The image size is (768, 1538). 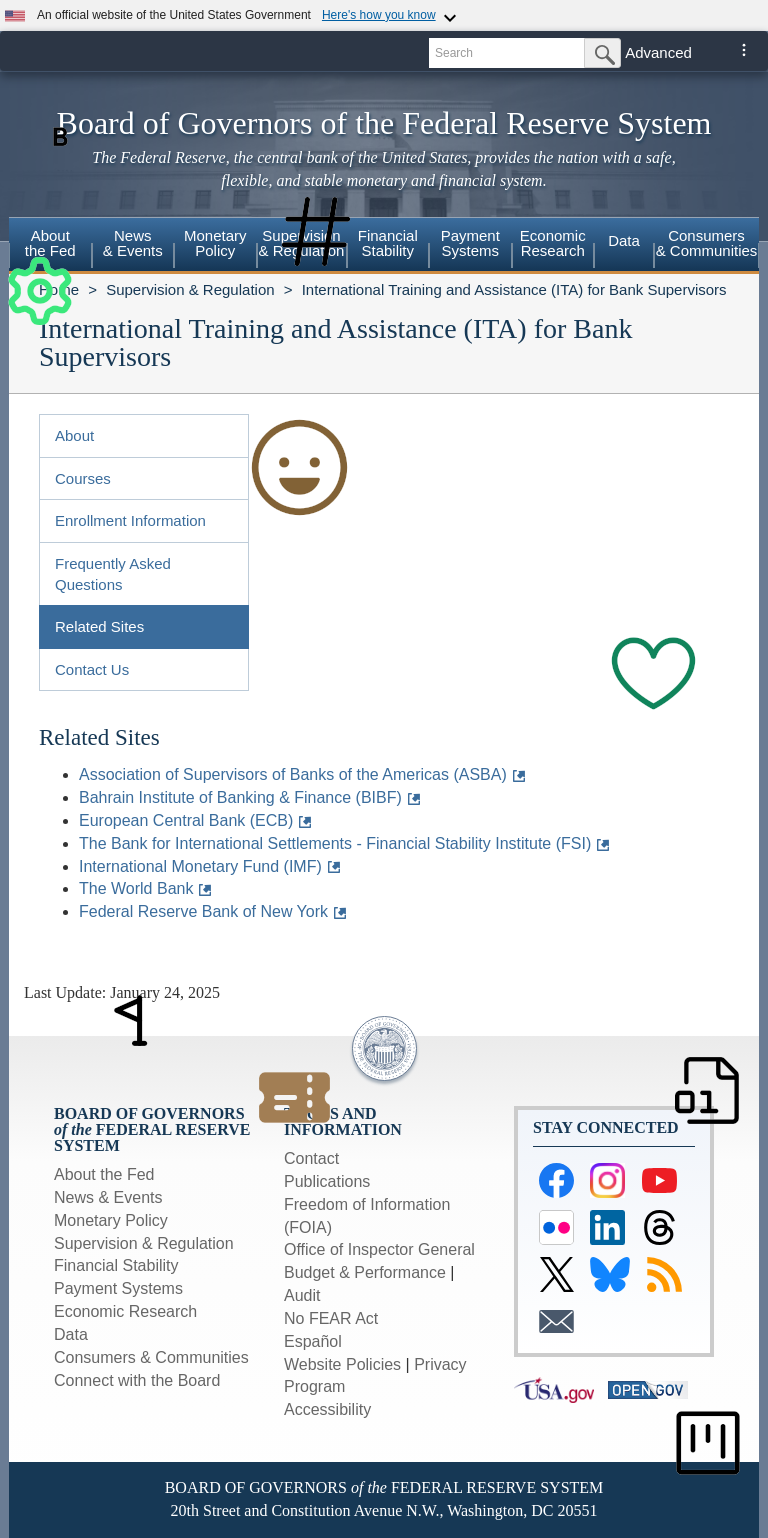 What do you see at coordinates (711, 1090) in the screenshot?
I see `view or open a binary file` at bounding box center [711, 1090].